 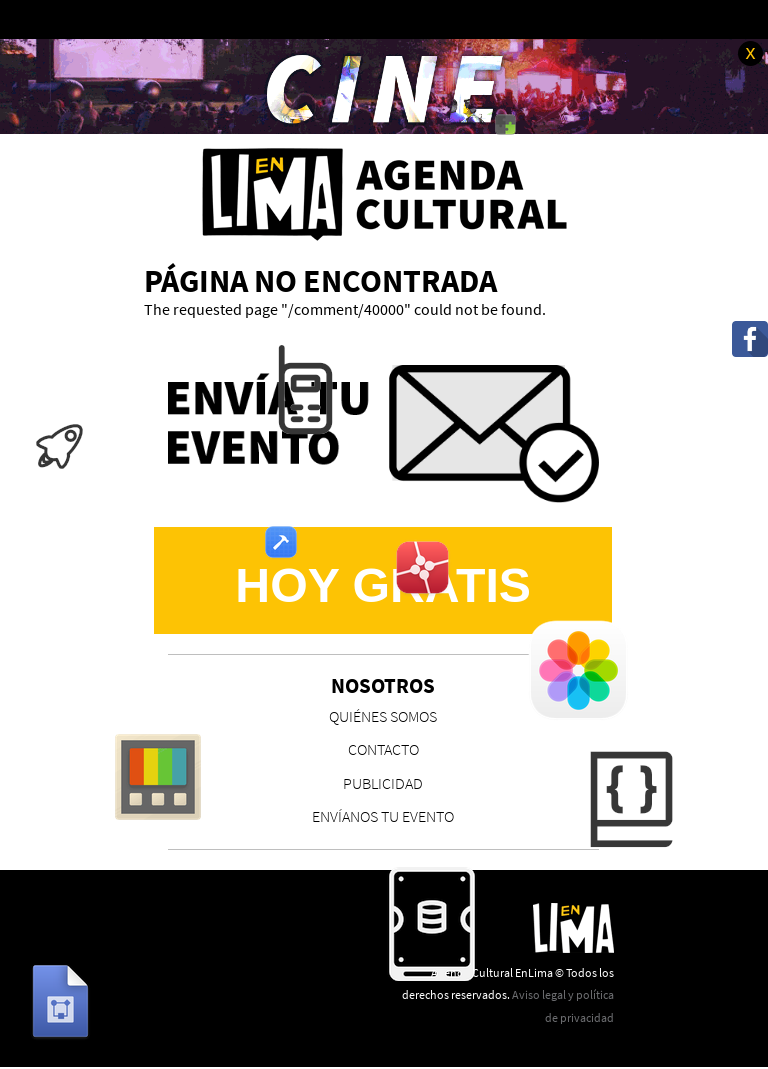 I want to click on call using a landline or desk phone, so click(x=308, y=392).